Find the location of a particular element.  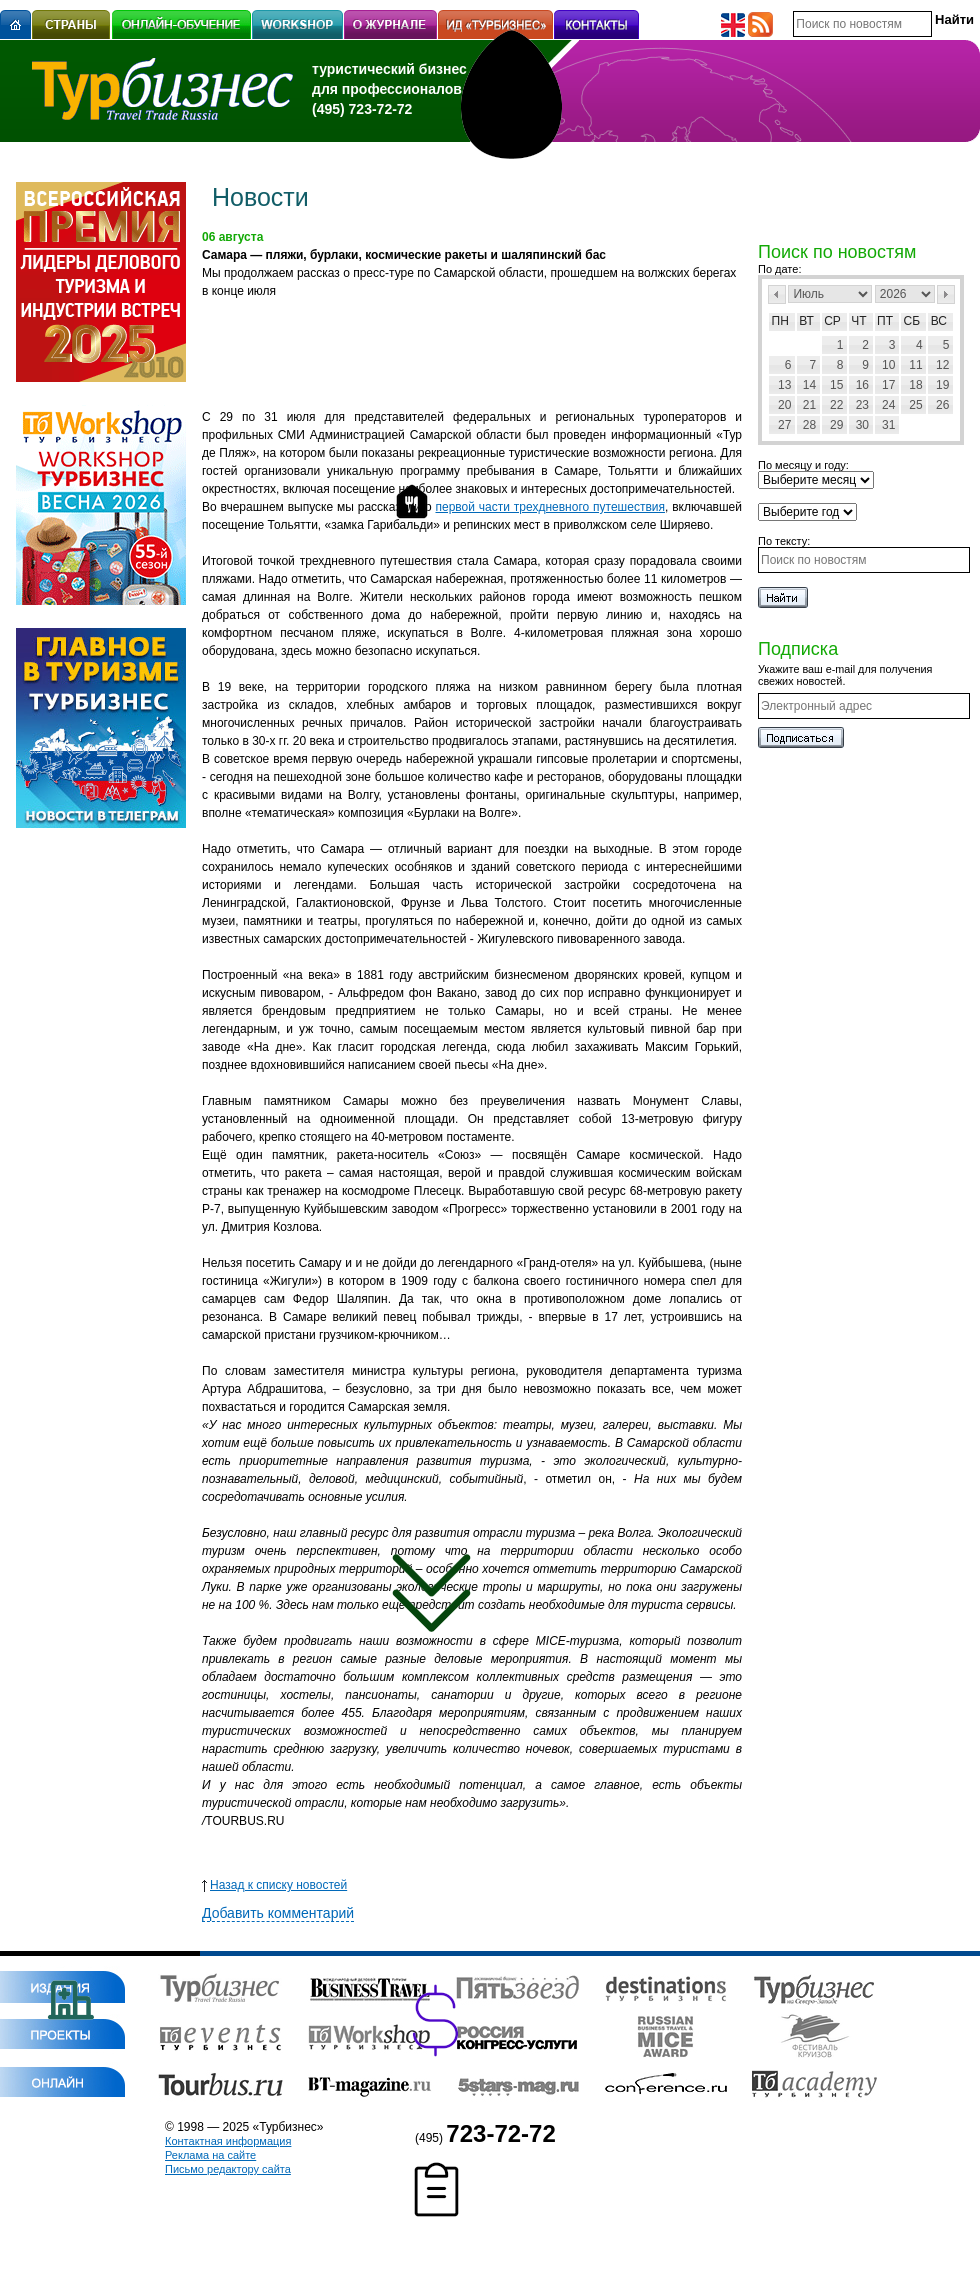

find nearby food banks or food assistance is located at coordinates (412, 501).